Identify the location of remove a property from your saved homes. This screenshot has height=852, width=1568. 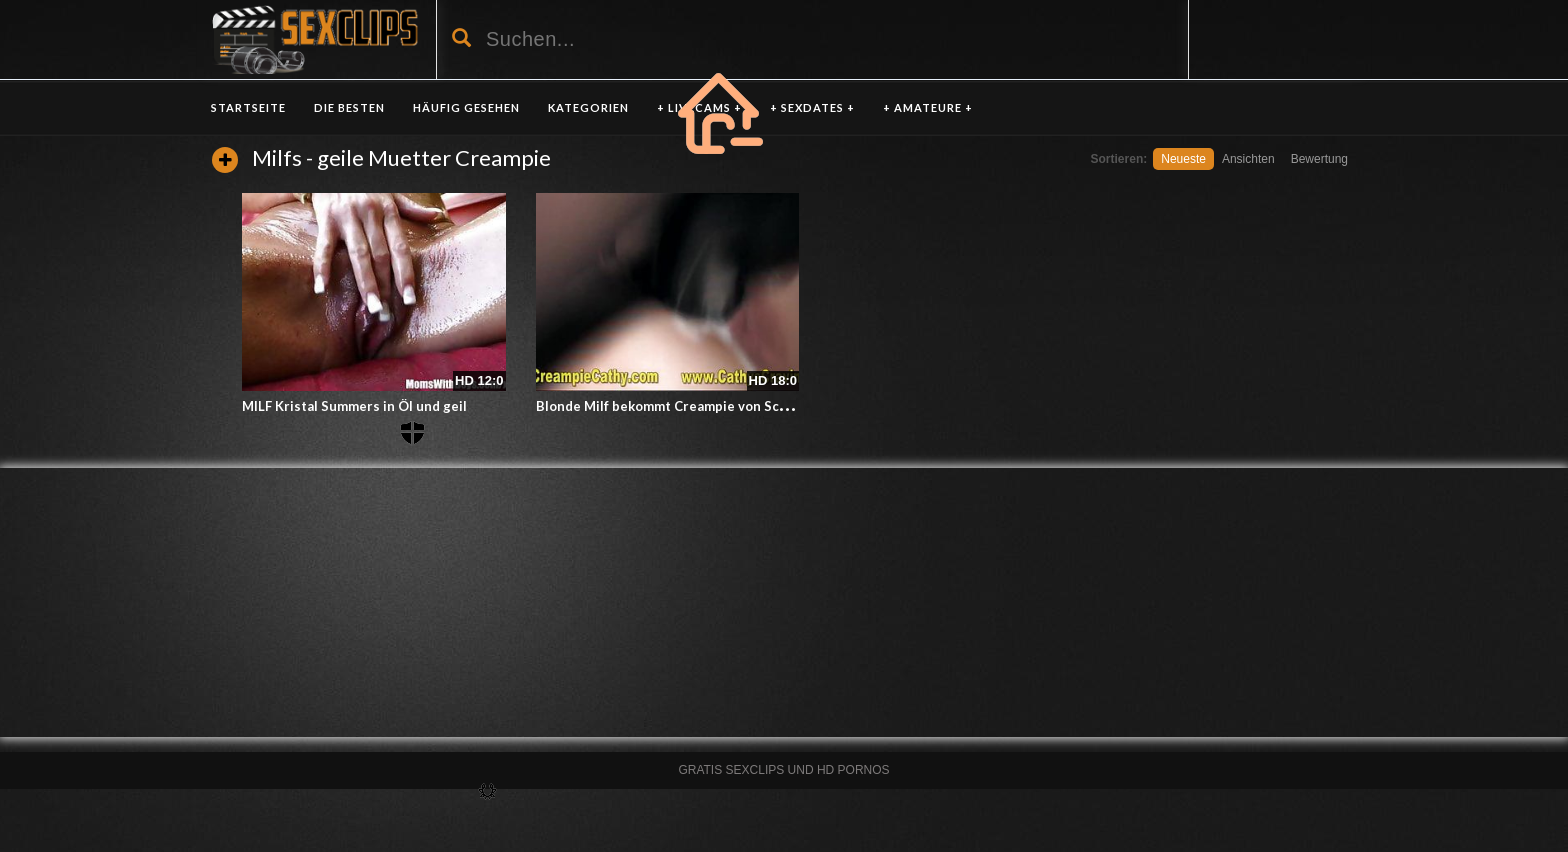
(718, 113).